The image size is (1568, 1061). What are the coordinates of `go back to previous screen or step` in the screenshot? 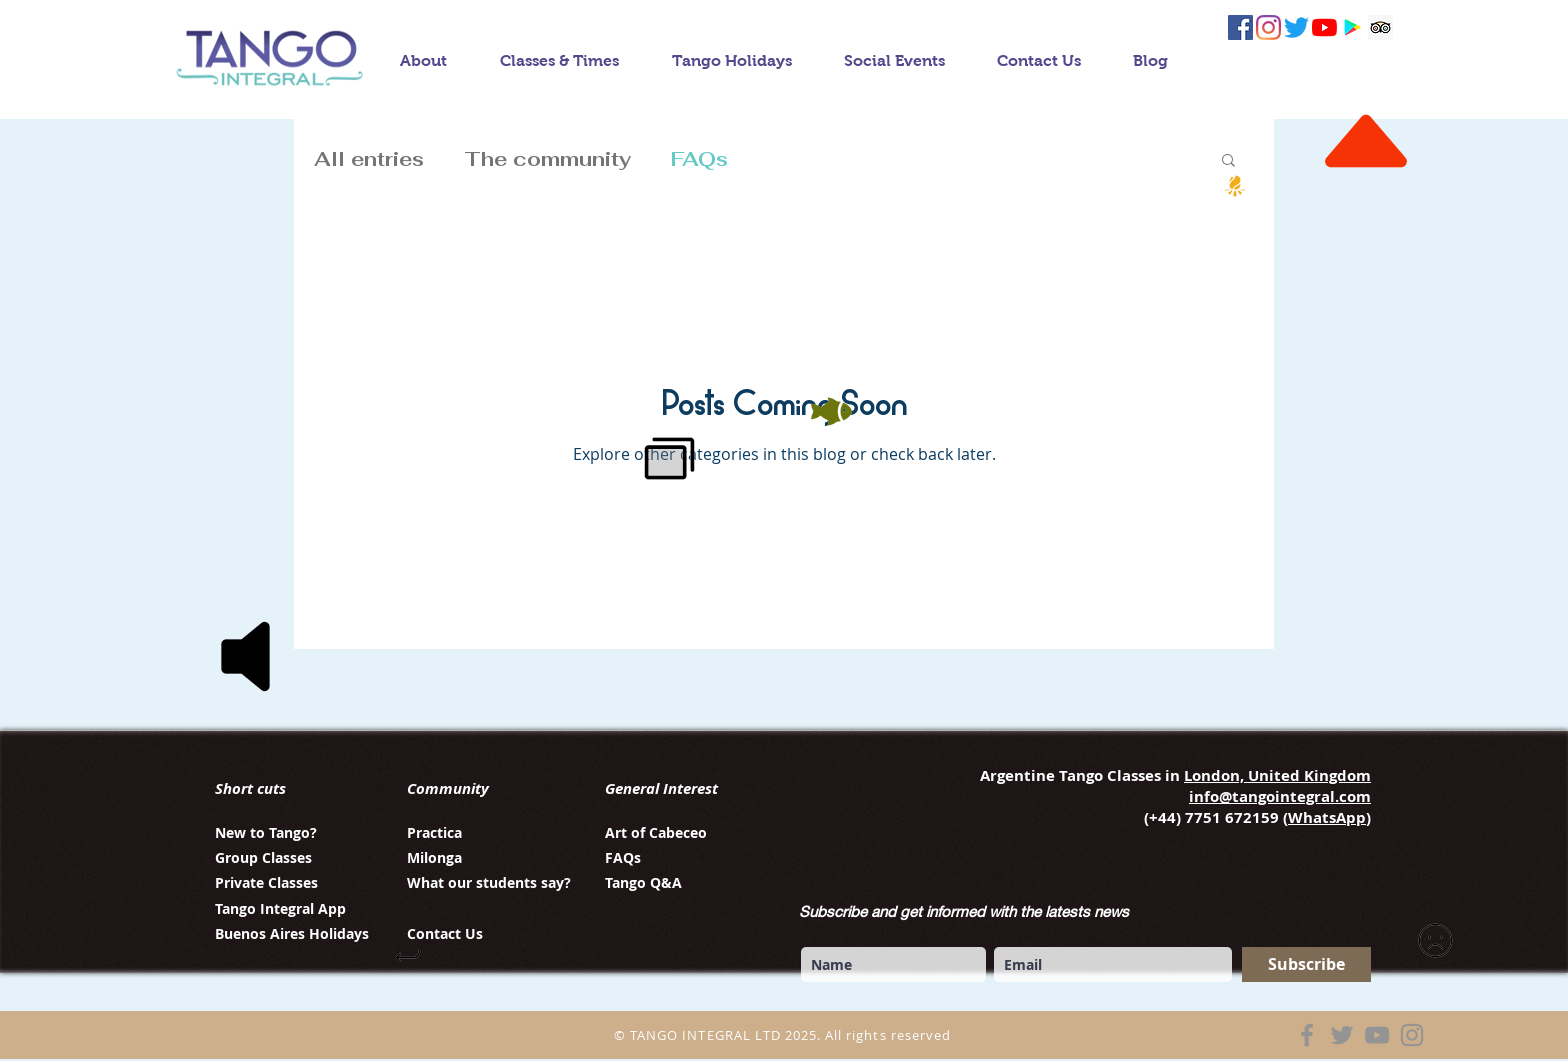 It's located at (408, 956).